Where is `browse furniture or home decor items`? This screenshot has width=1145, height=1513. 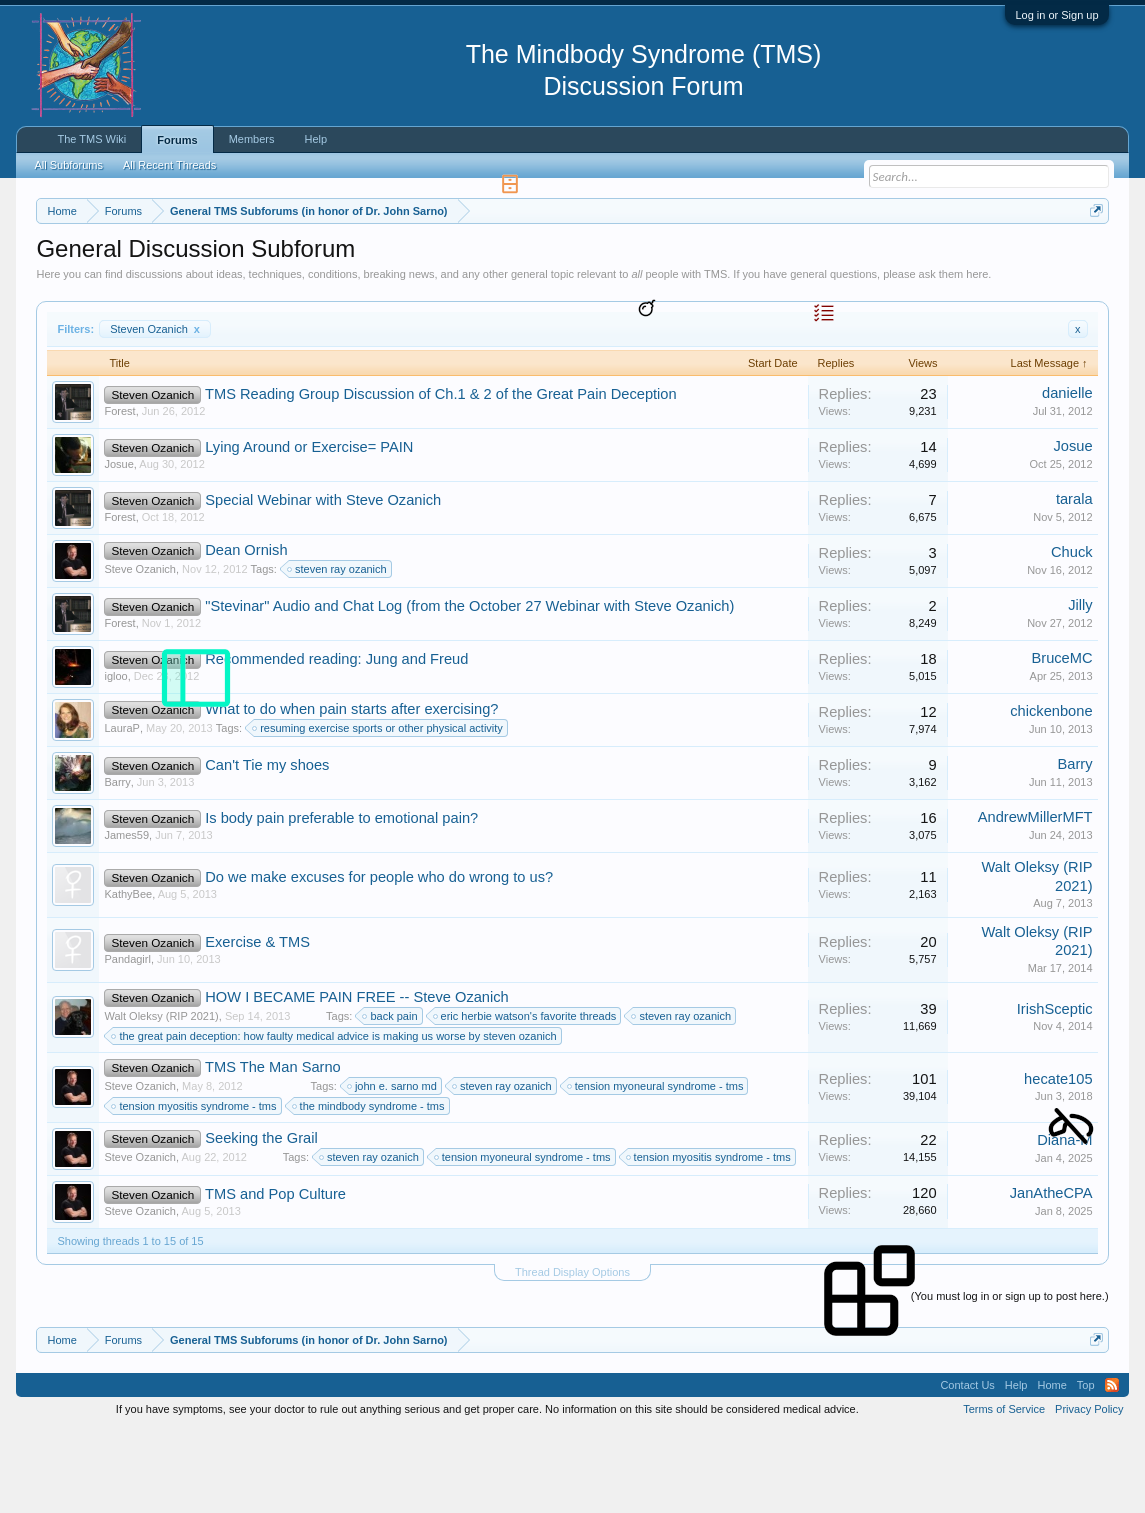
browse furniture or home decor items is located at coordinates (510, 184).